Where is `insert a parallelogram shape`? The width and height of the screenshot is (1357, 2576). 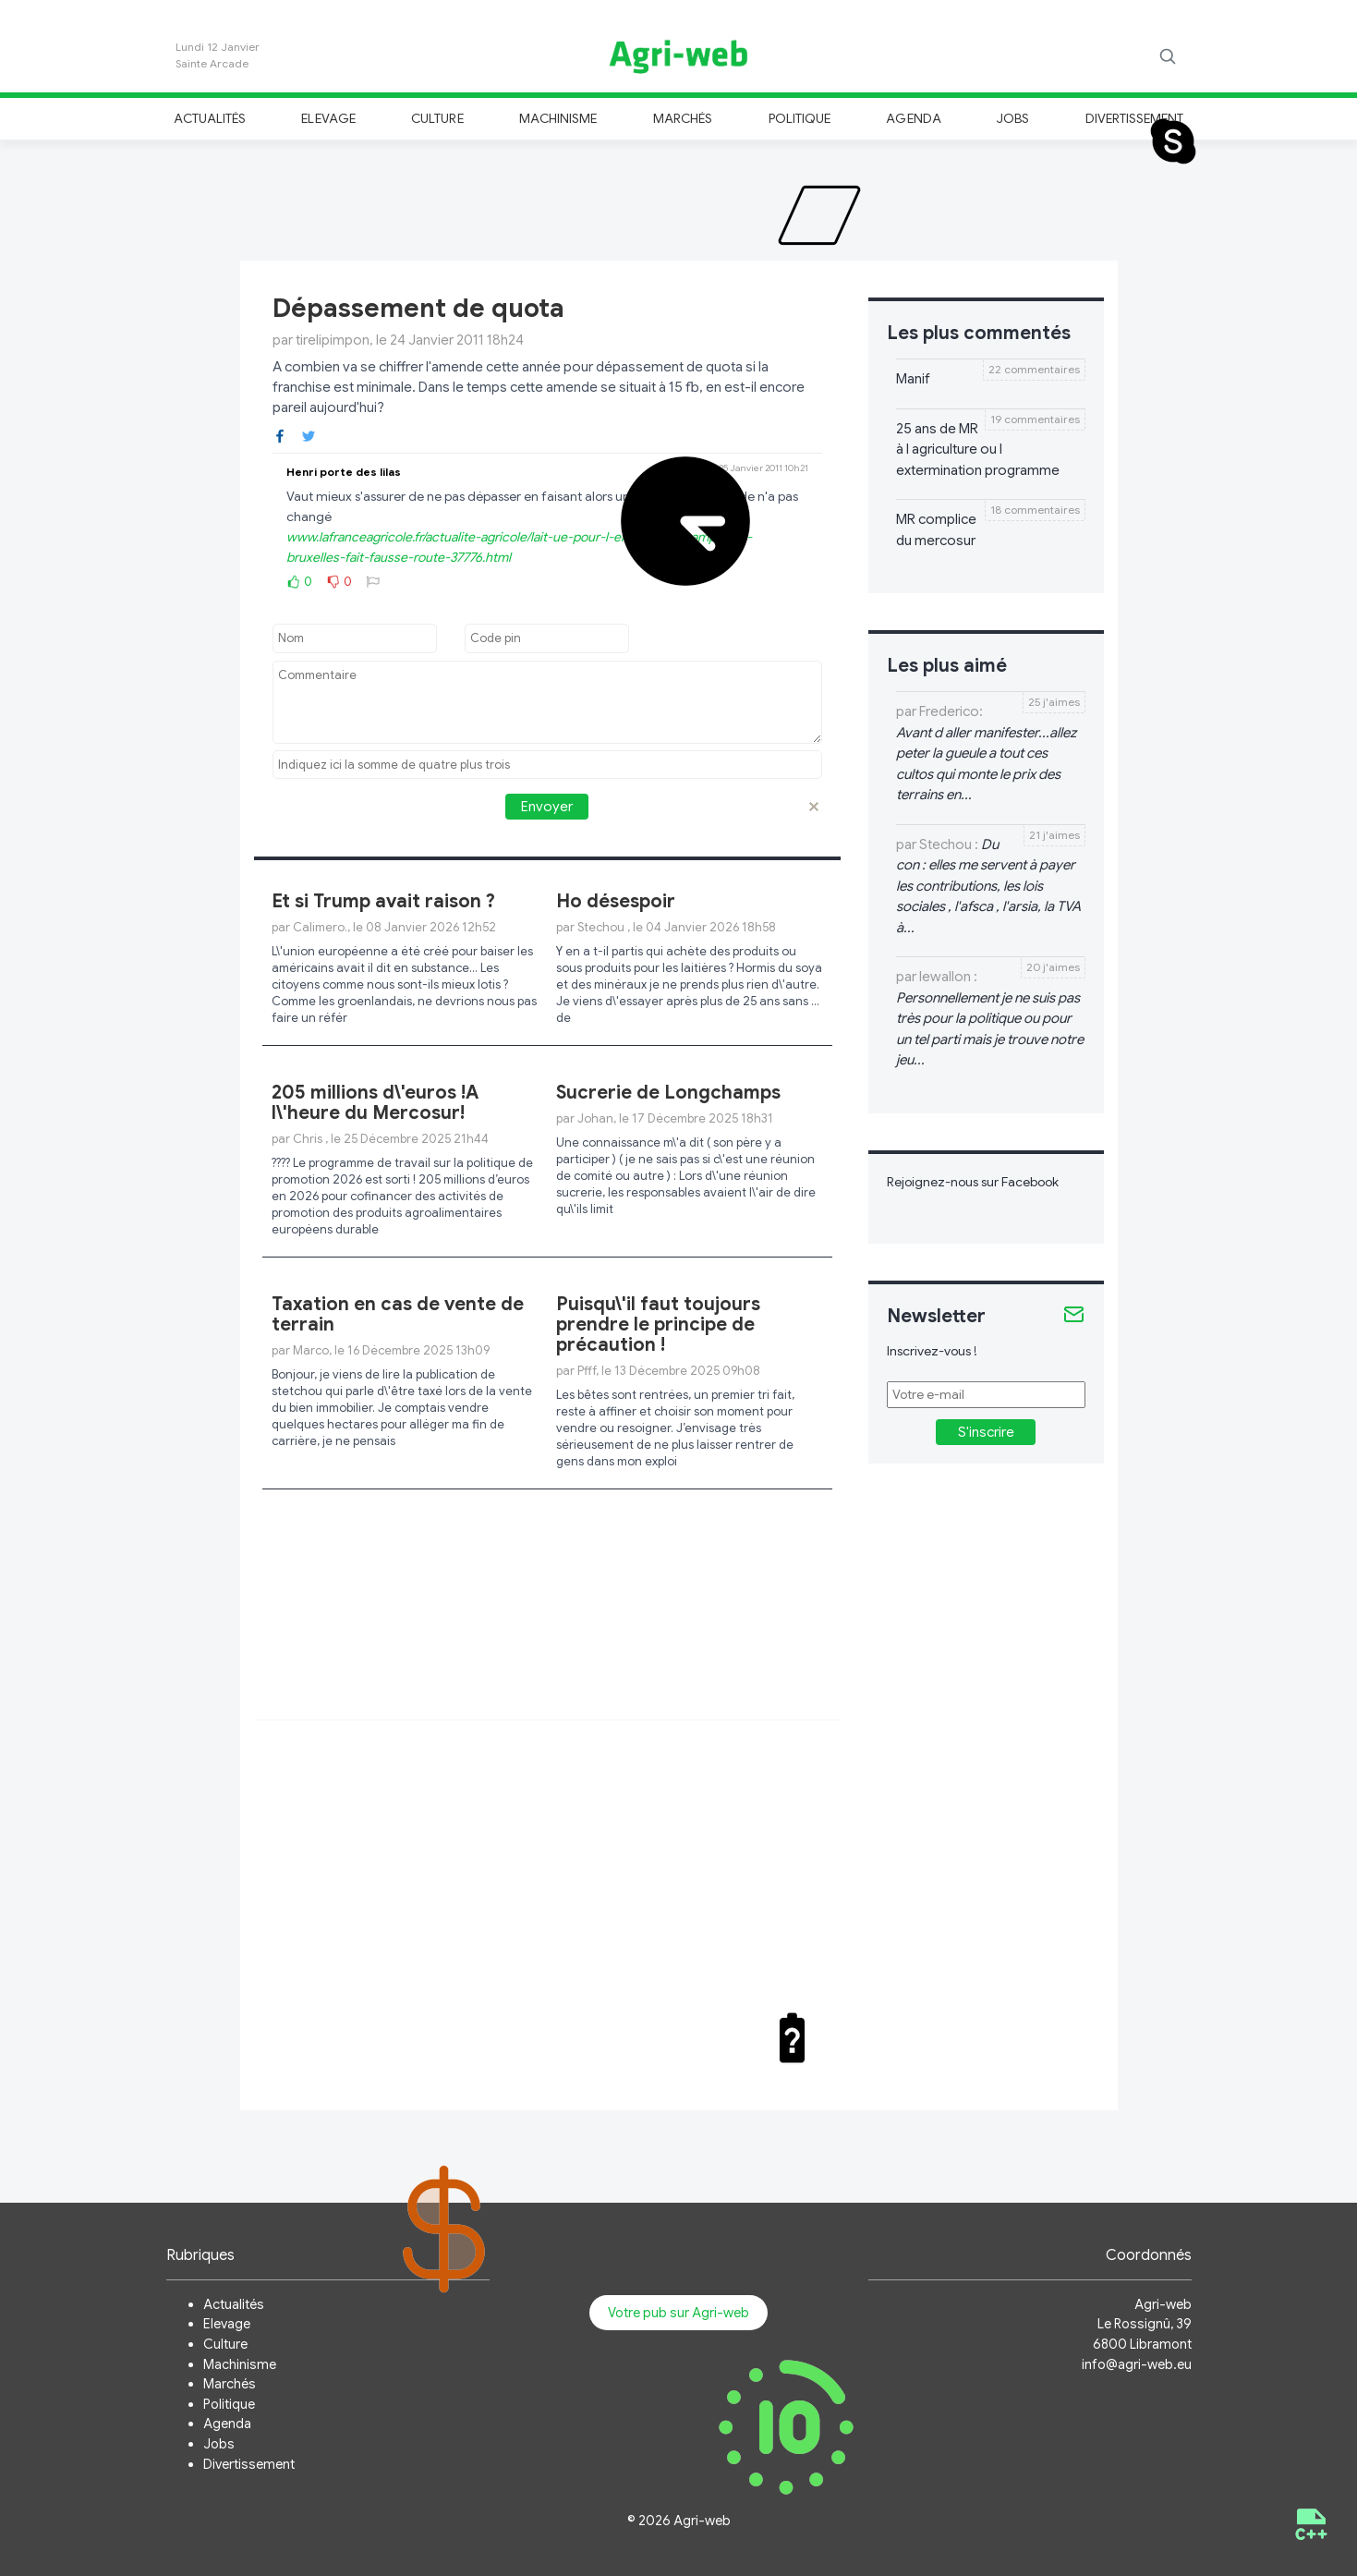 insert a parallelogram shape is located at coordinates (819, 215).